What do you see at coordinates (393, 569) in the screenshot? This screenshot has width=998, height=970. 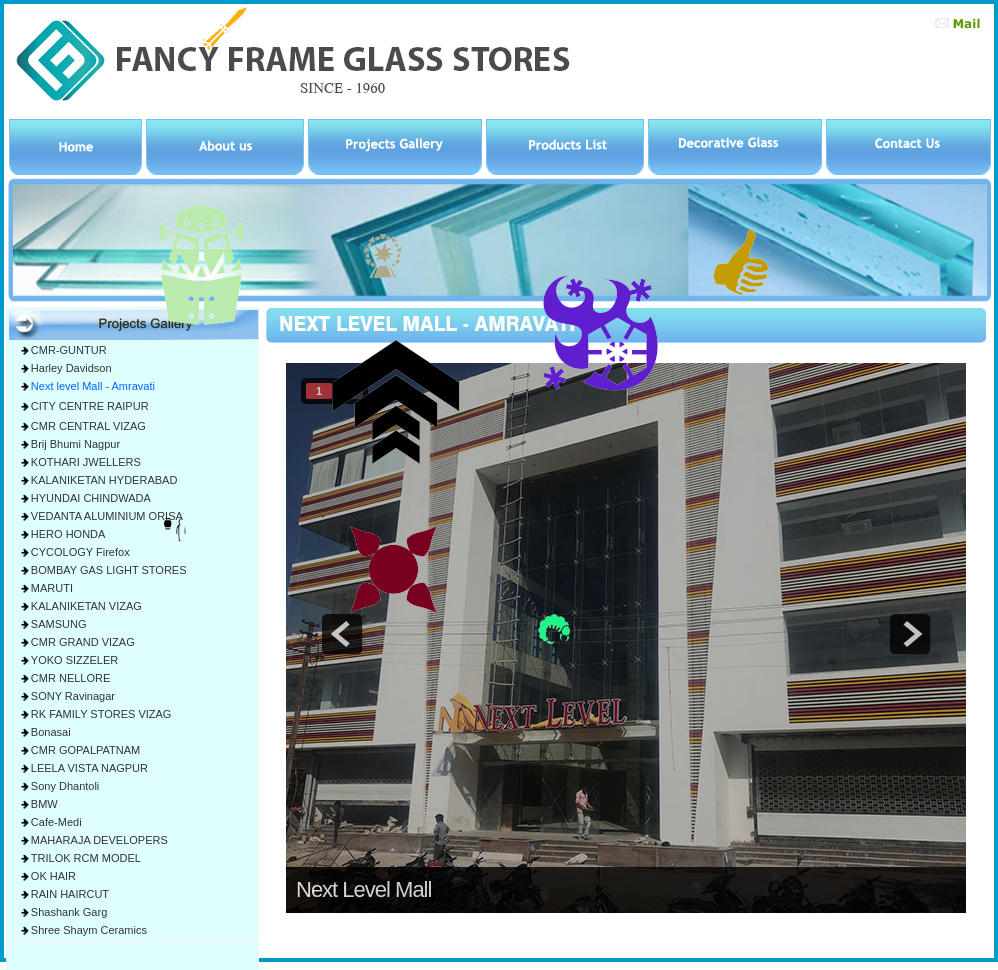 I see `indicates player has reached level four` at bounding box center [393, 569].